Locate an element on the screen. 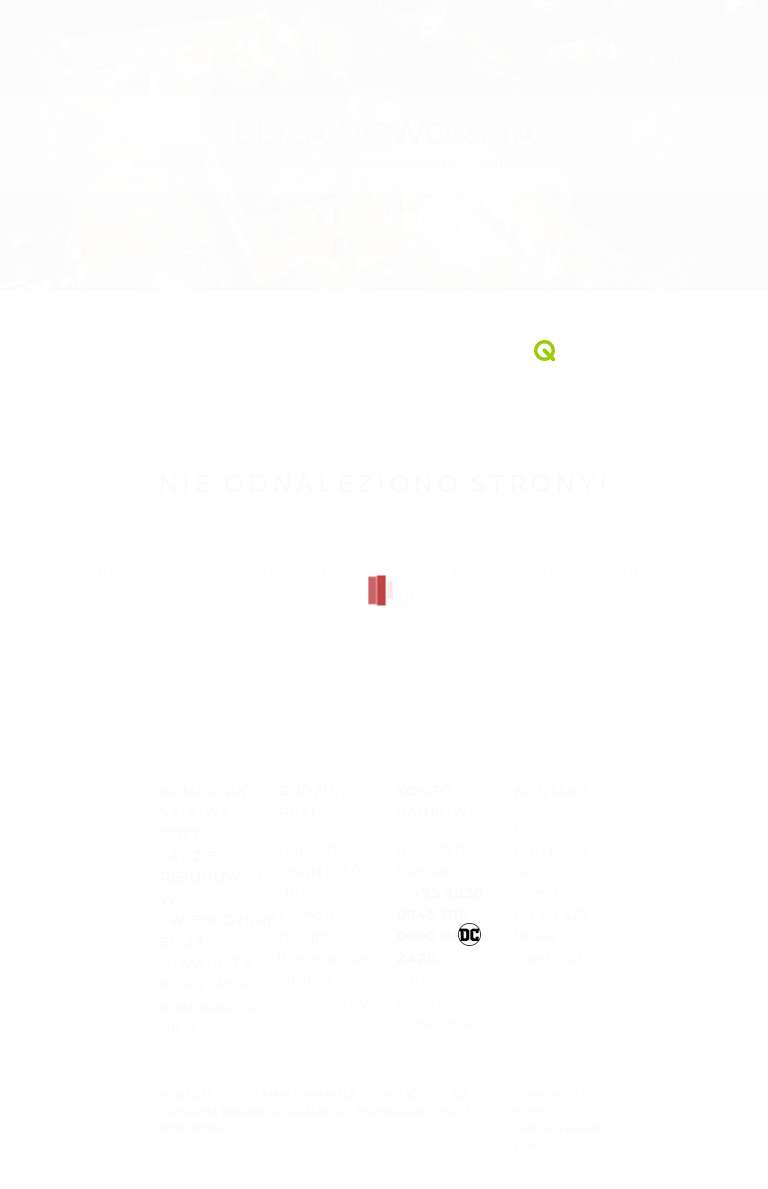  quicktime media player logo is located at coordinates (544, 350).